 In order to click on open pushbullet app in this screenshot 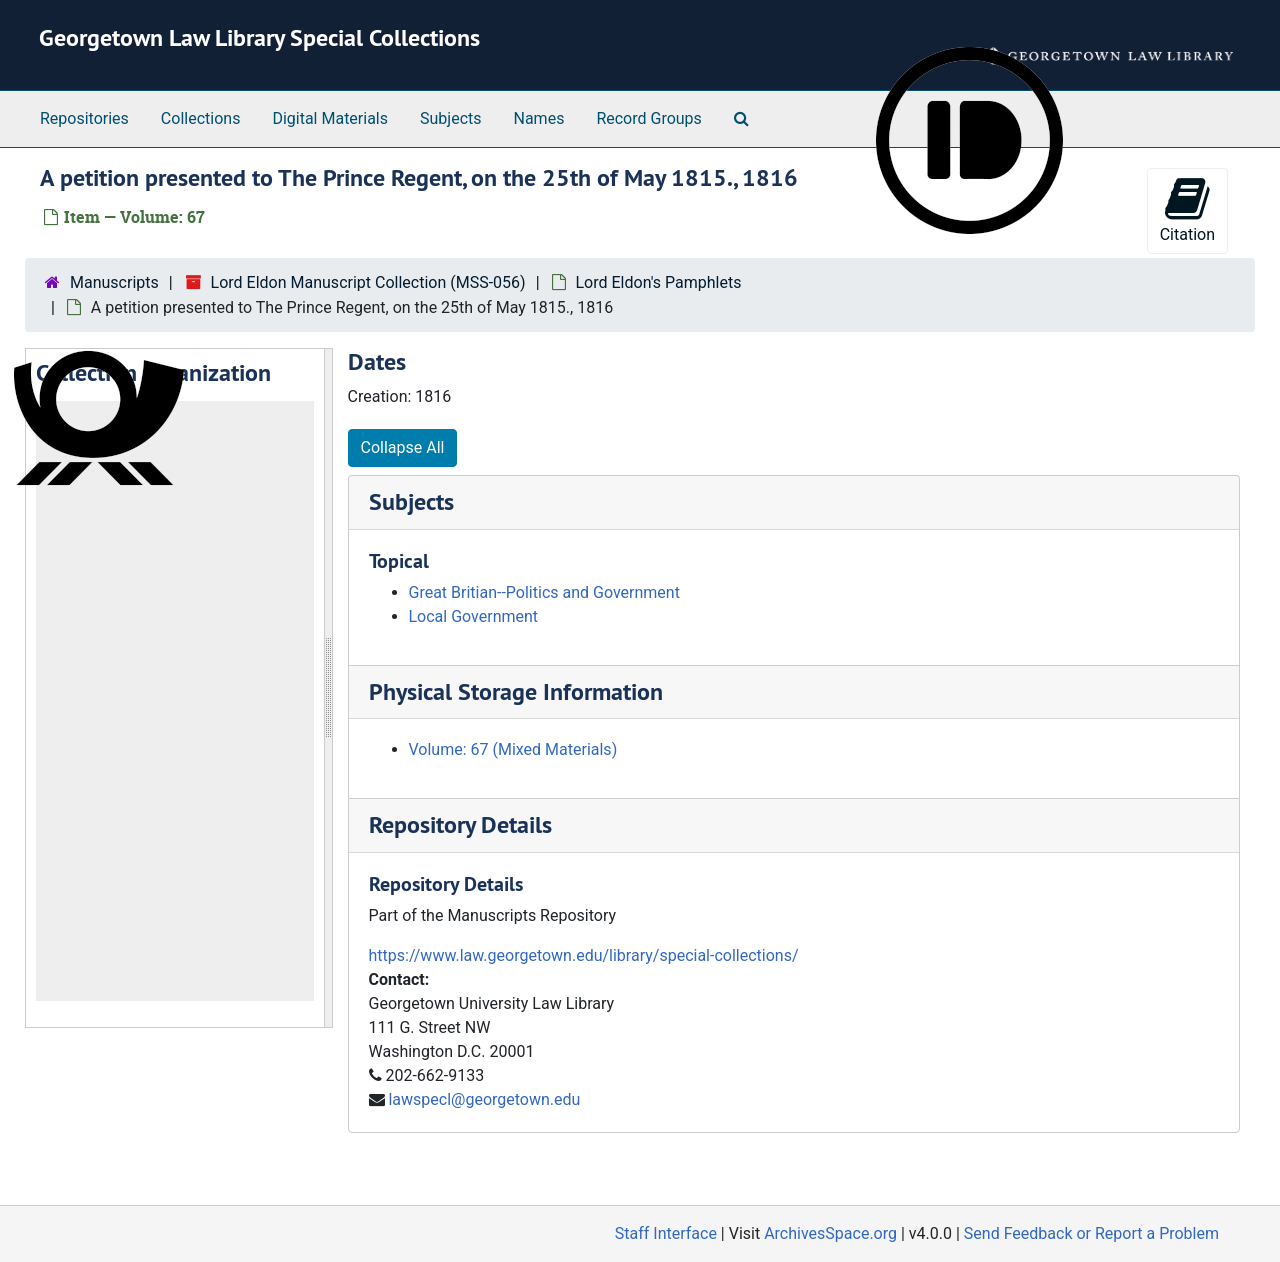, I will do `click(969, 140)`.